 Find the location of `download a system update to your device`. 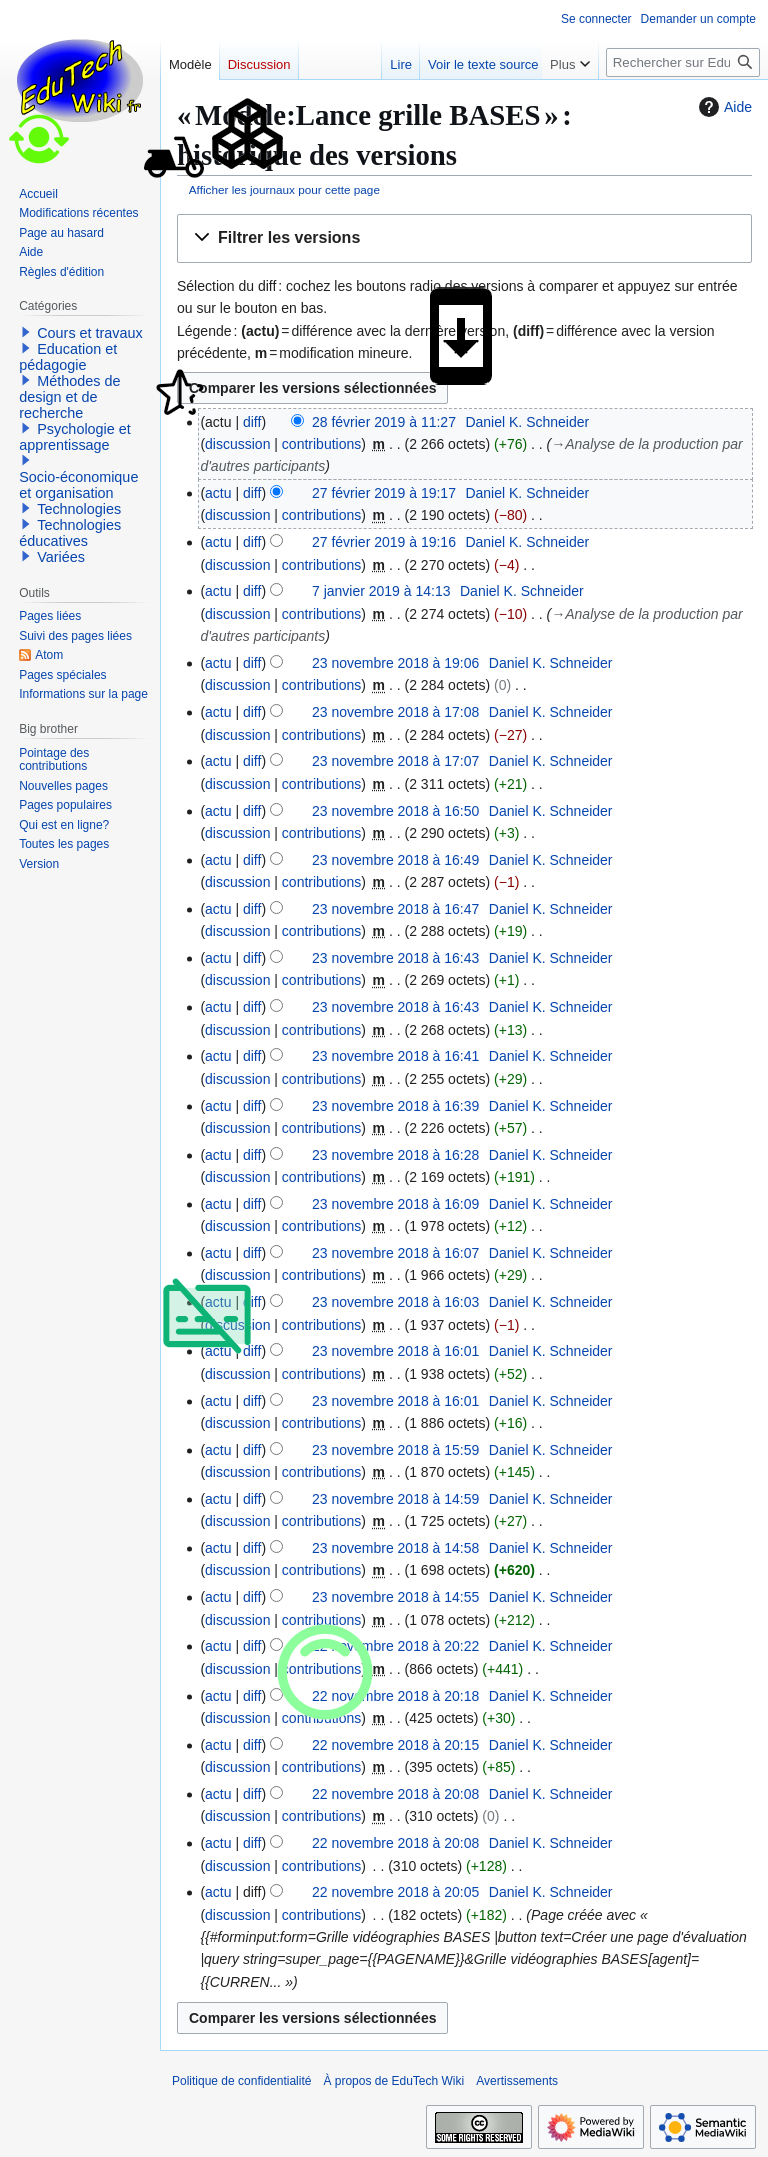

download a system update to your device is located at coordinates (461, 336).